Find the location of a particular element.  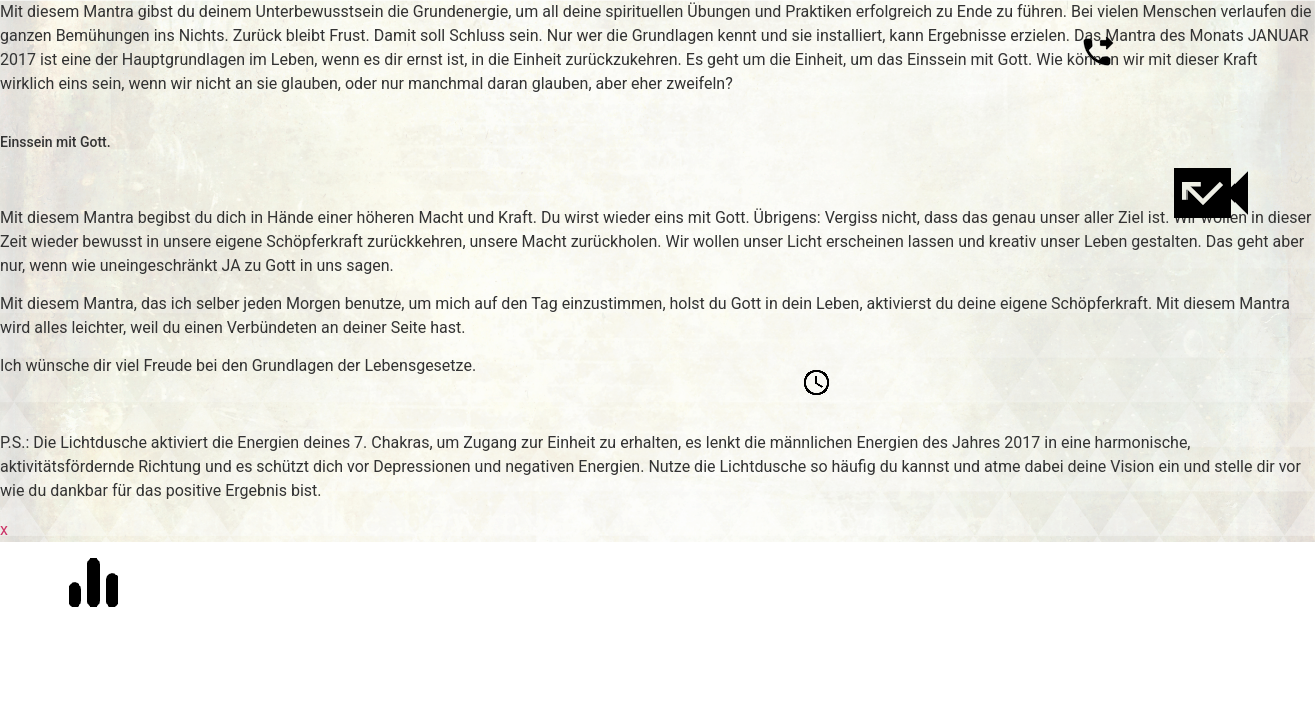

view time or clock settings is located at coordinates (816, 382).